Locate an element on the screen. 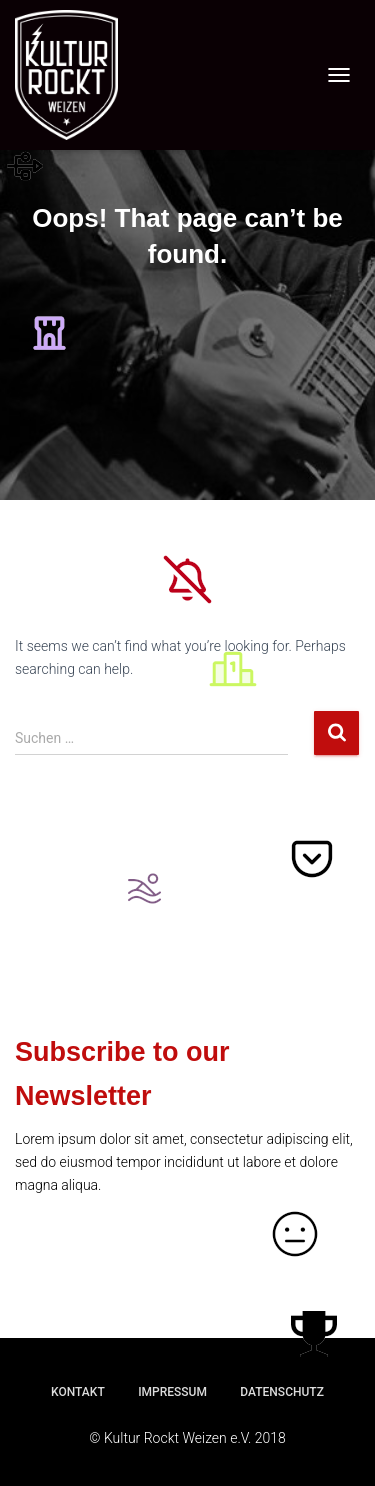  access swimming or aquatic activities is located at coordinates (144, 888).